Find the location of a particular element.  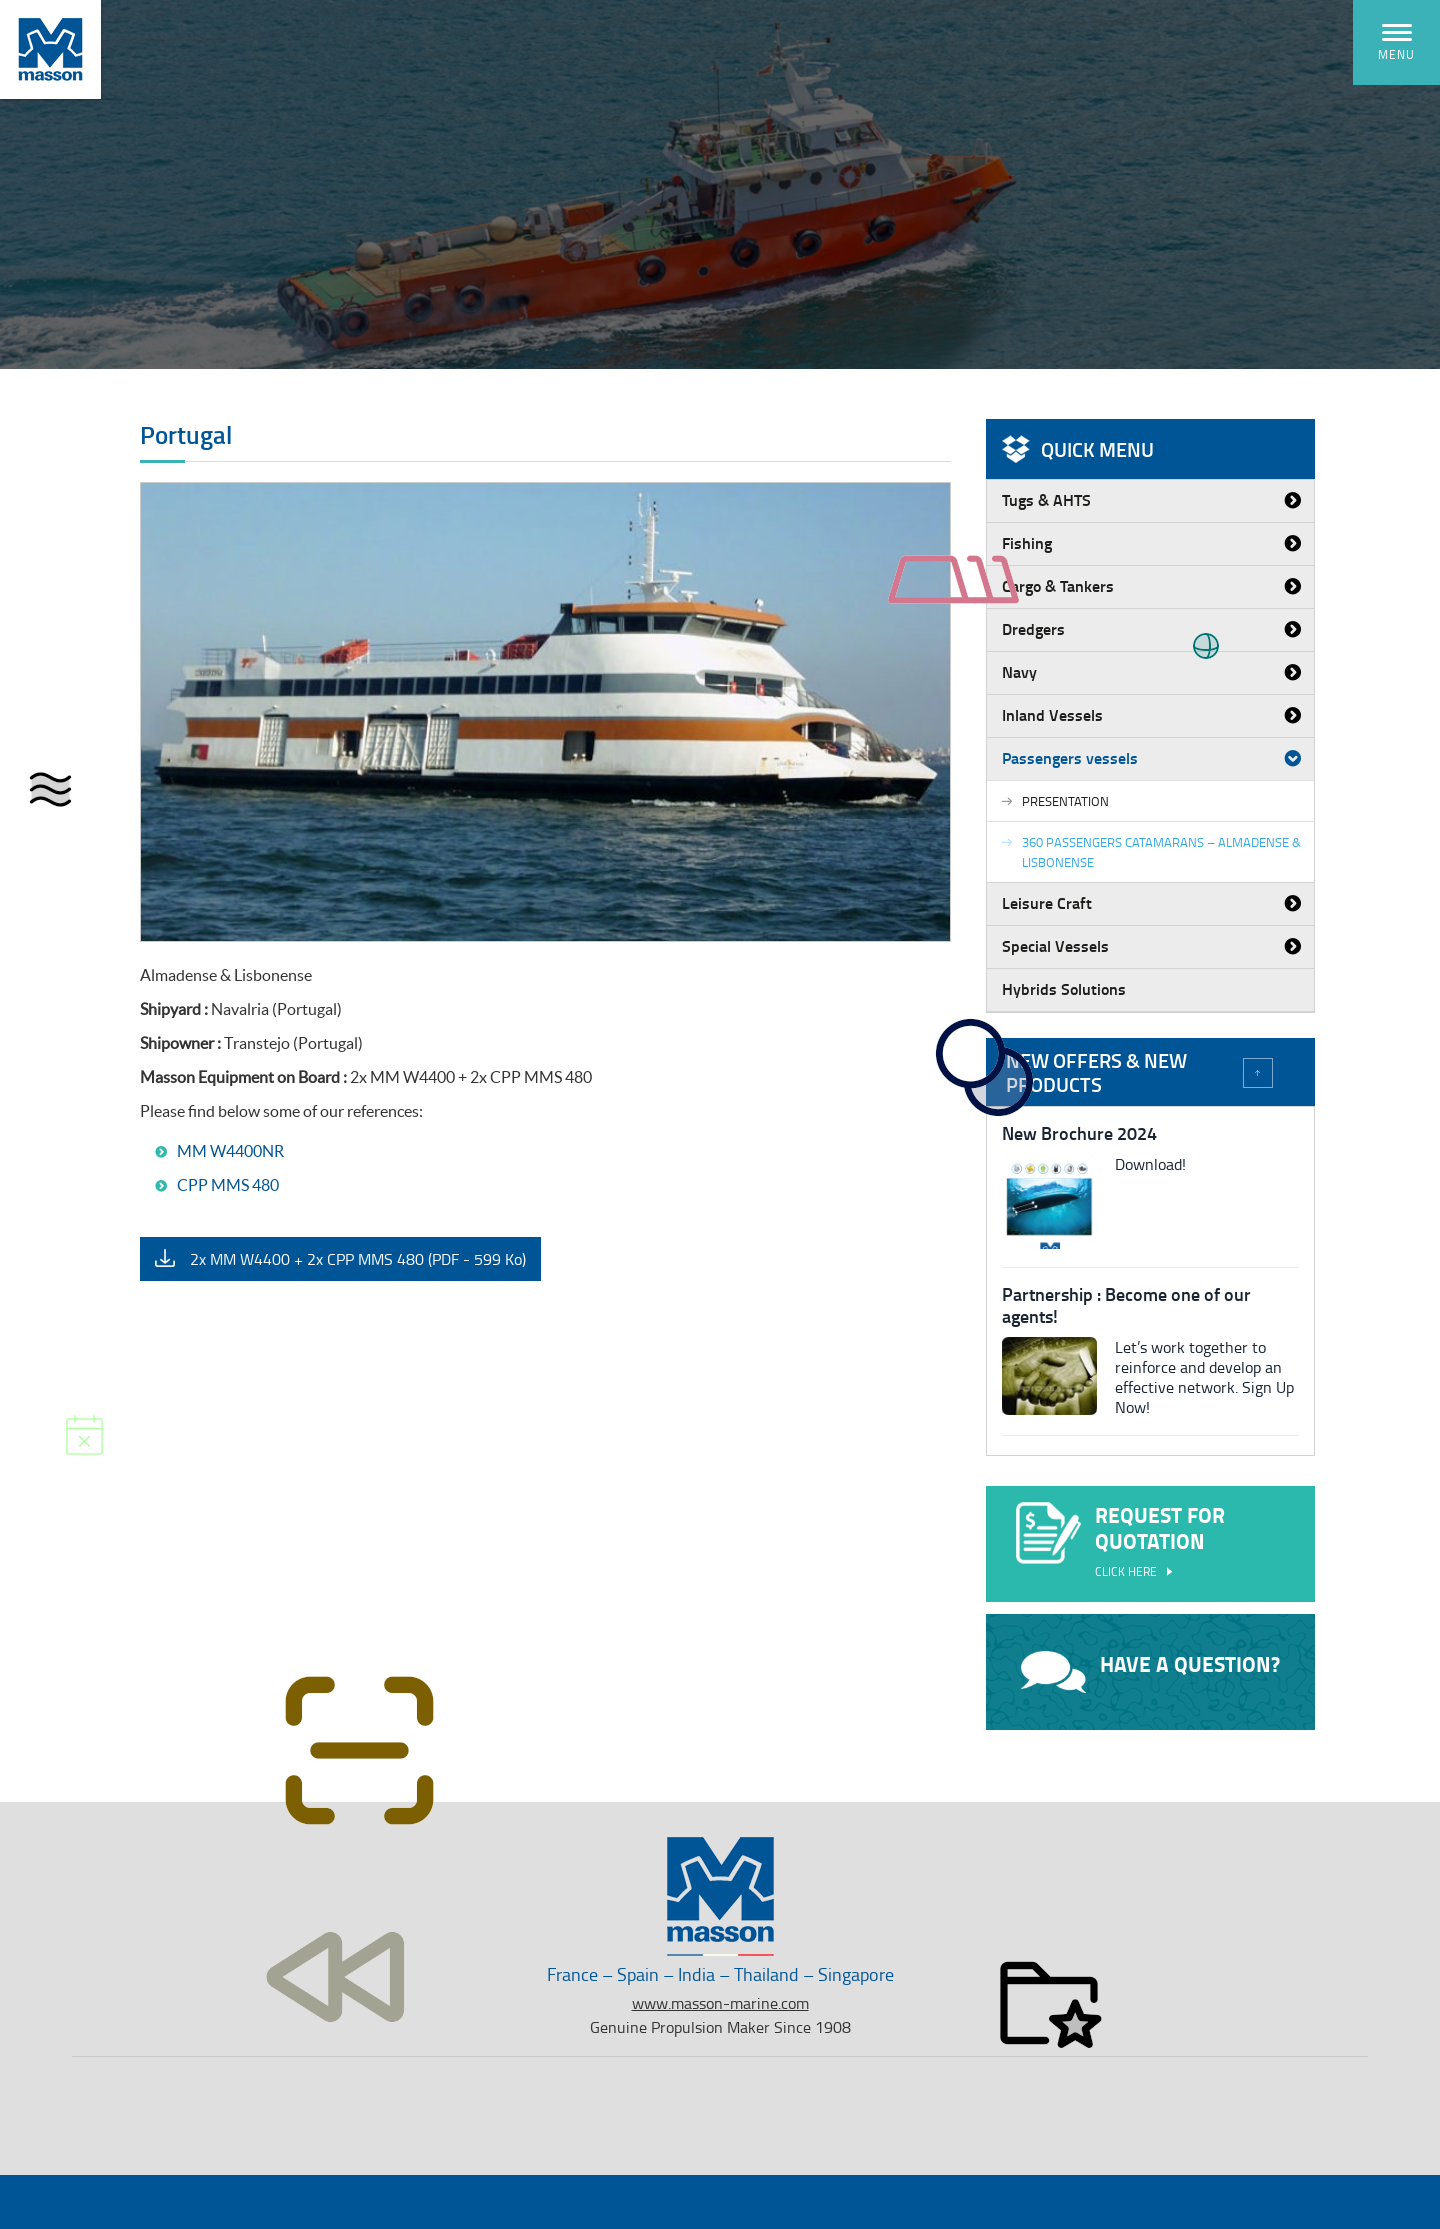

scan a barcode or QR code is located at coordinates (359, 1750).